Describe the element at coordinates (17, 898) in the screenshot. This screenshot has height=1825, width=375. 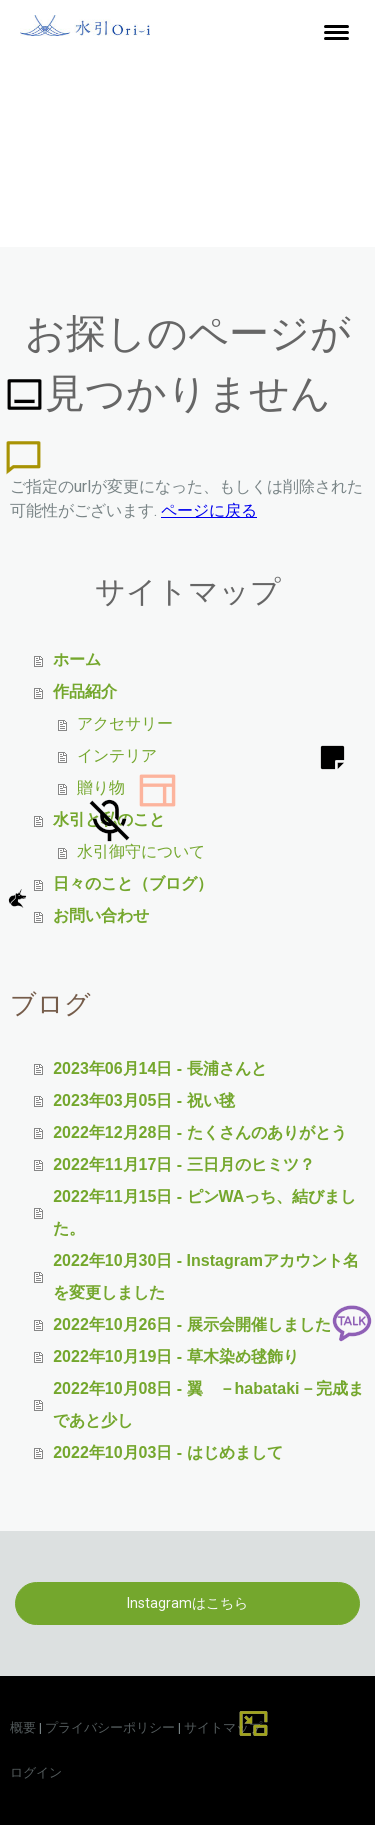
I see `org framework logo` at that location.